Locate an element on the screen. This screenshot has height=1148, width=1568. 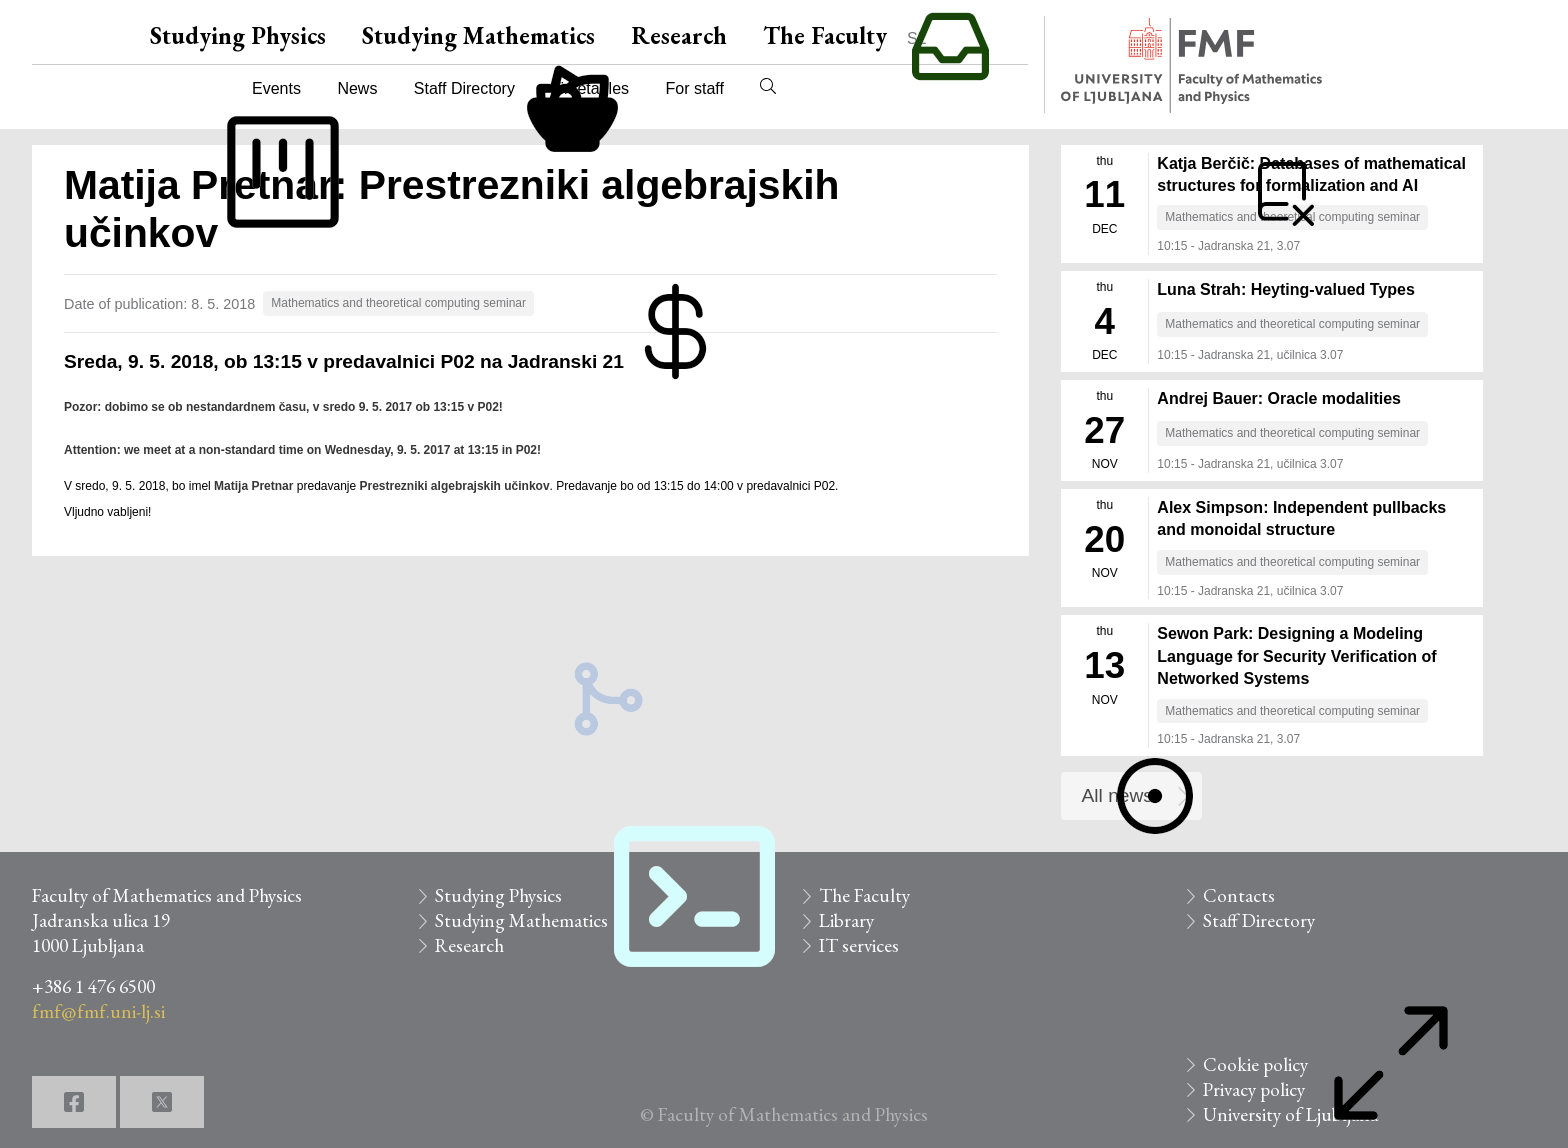
maximize window to full screen is located at coordinates (1391, 1063).